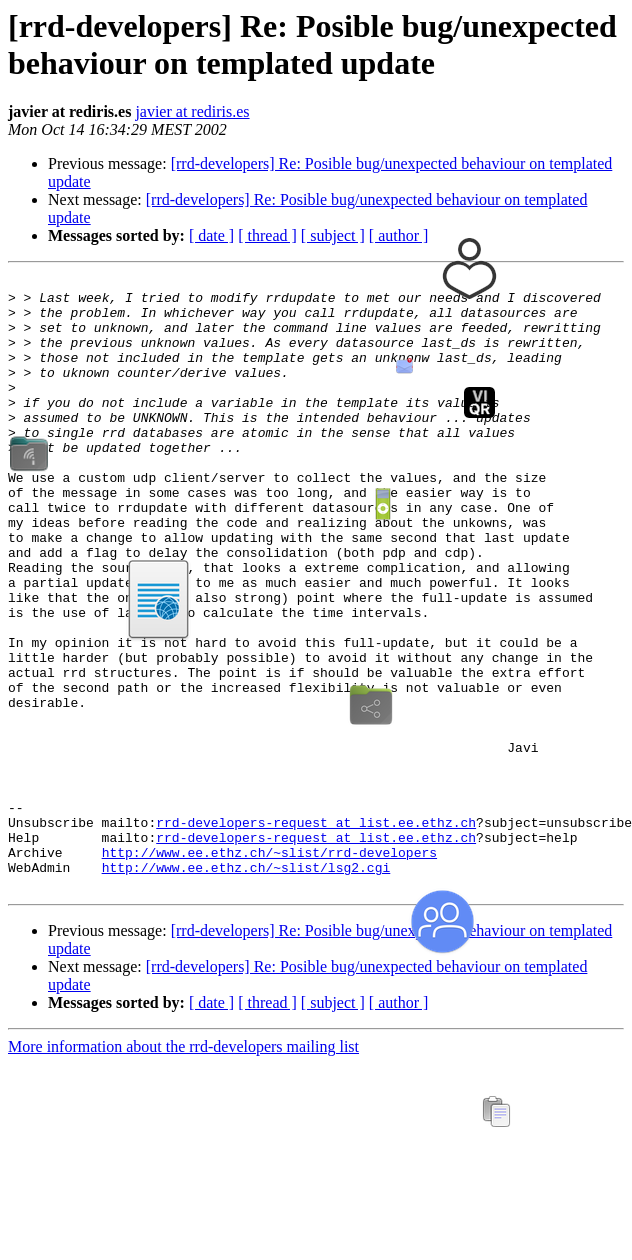  Describe the element at coordinates (29, 453) in the screenshot. I see `folder synced with insync cloud storage` at that location.